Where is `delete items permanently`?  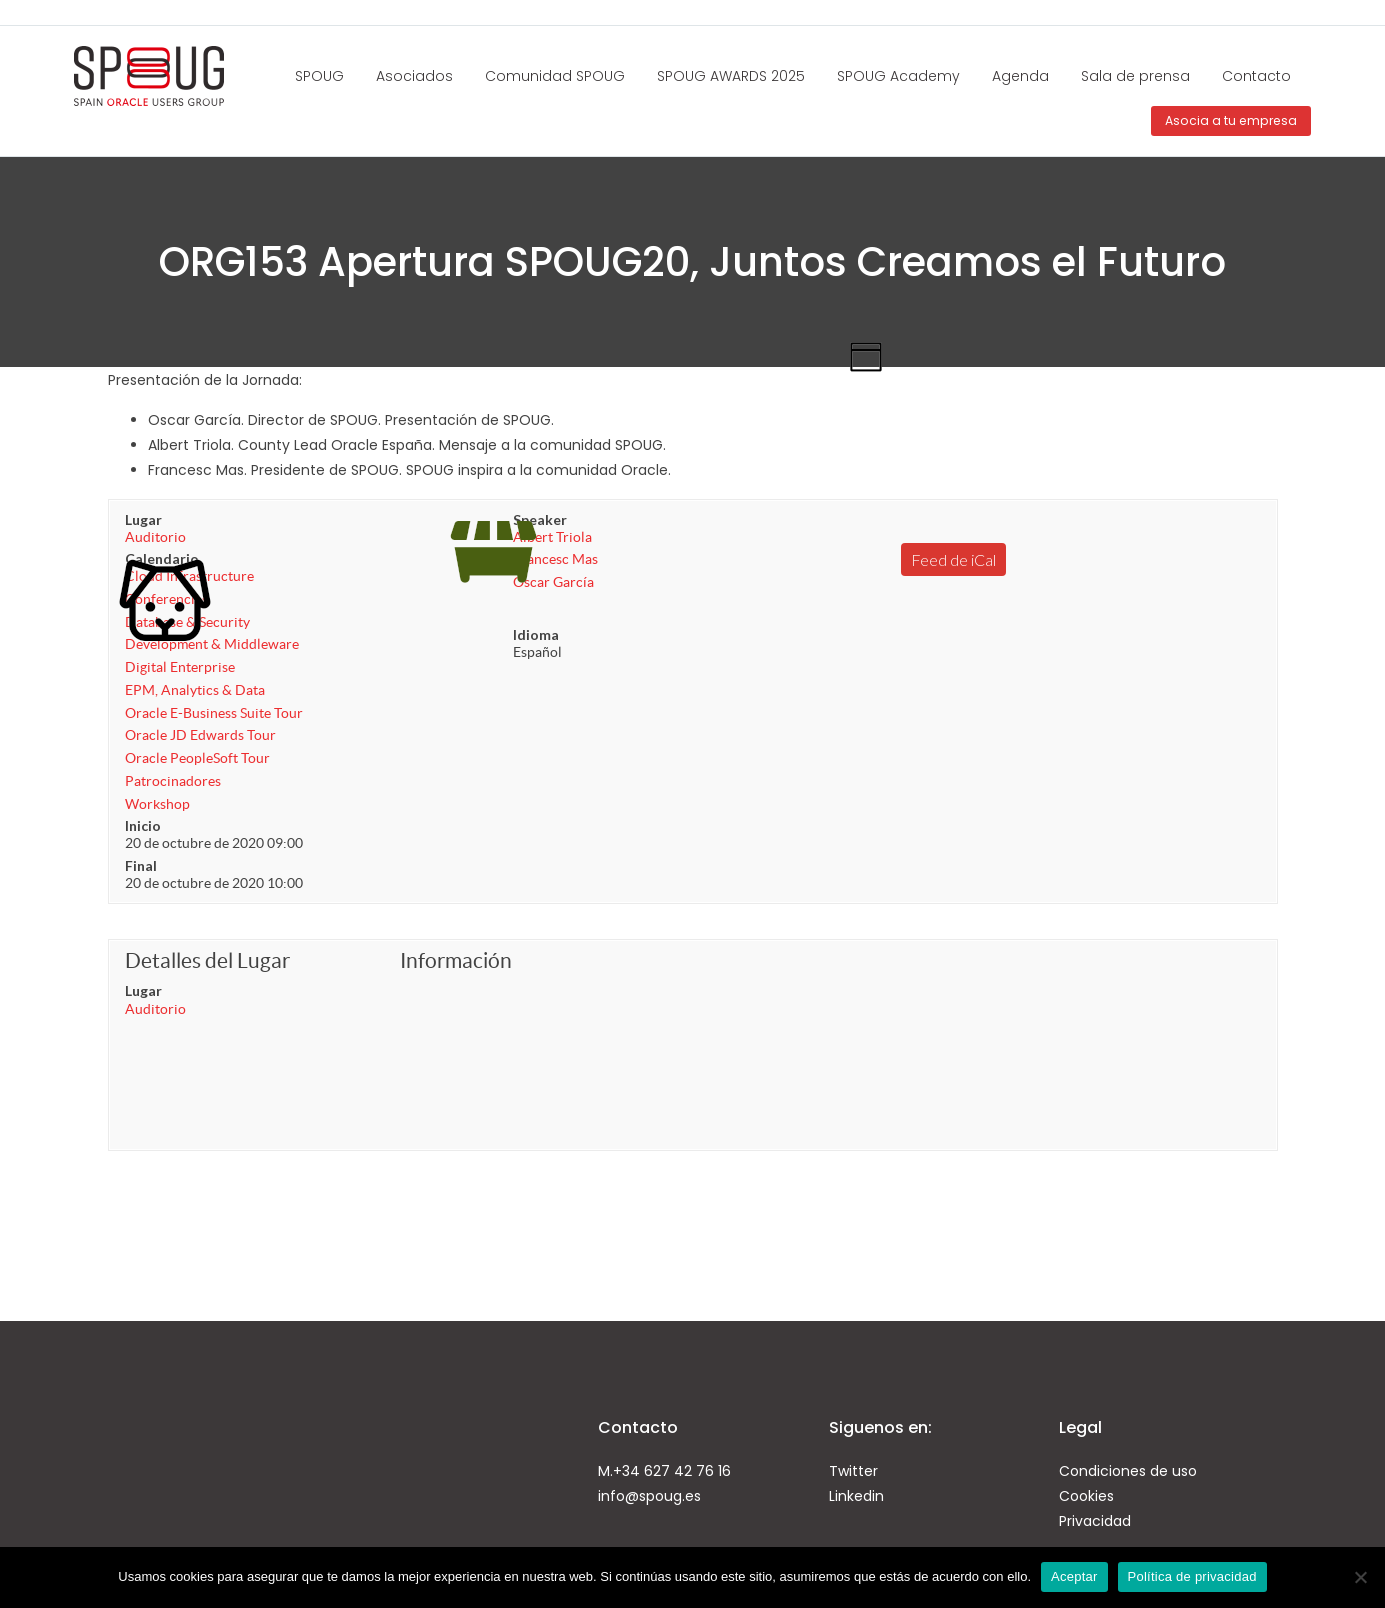 delete items permanently is located at coordinates (493, 549).